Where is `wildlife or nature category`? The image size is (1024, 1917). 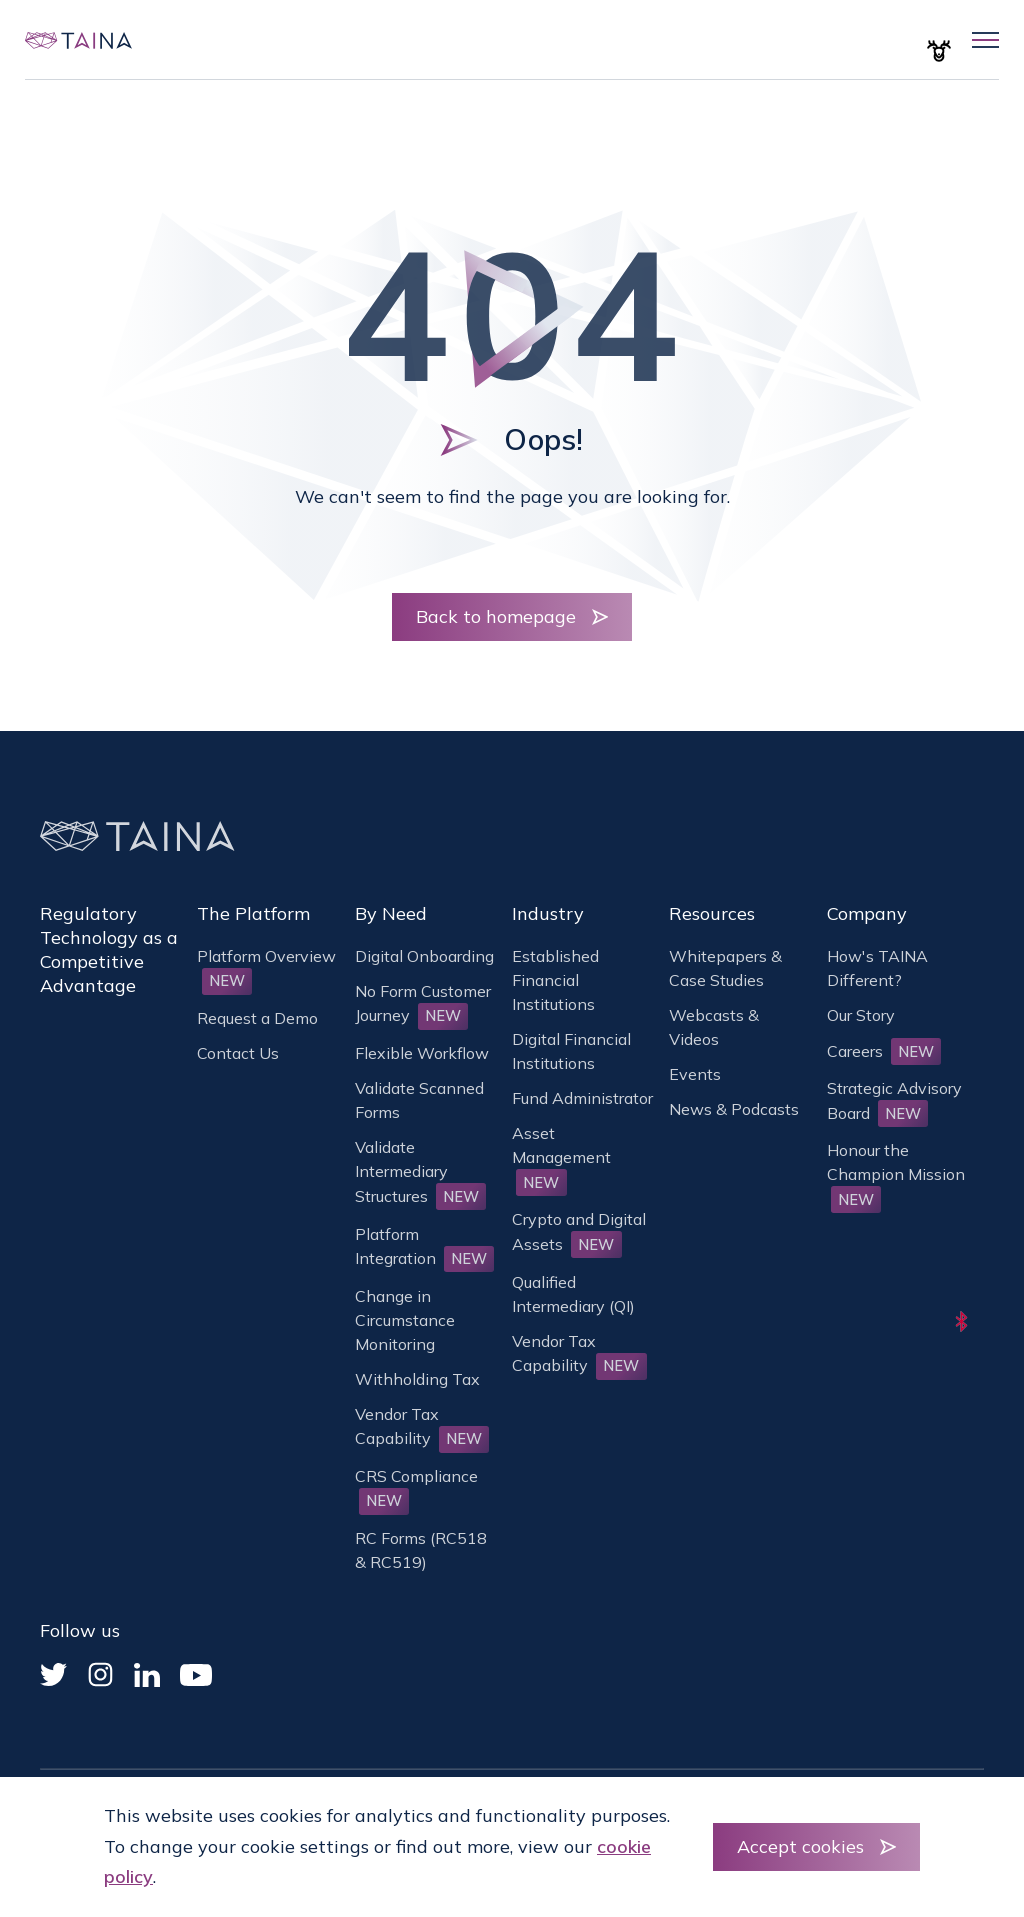 wildlife or nature category is located at coordinates (939, 51).